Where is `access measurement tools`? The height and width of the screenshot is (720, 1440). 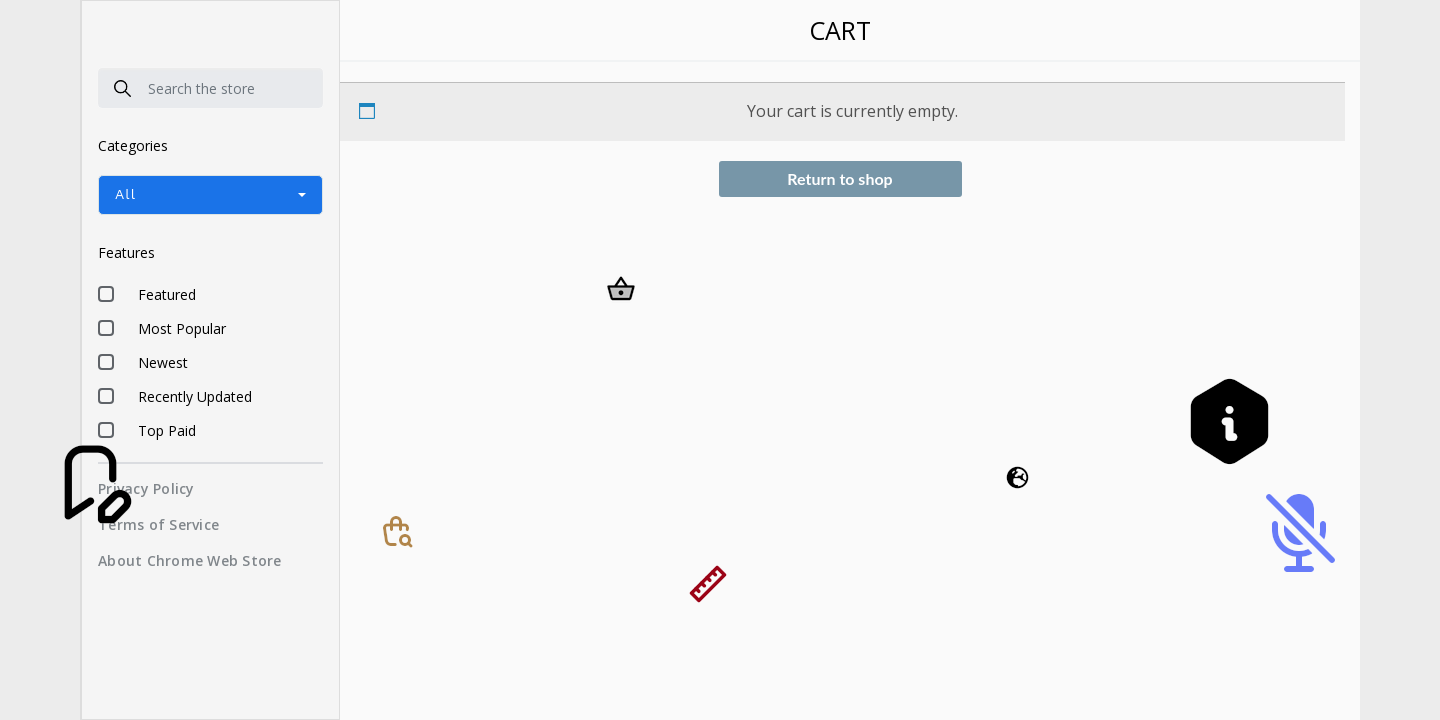 access measurement tools is located at coordinates (708, 584).